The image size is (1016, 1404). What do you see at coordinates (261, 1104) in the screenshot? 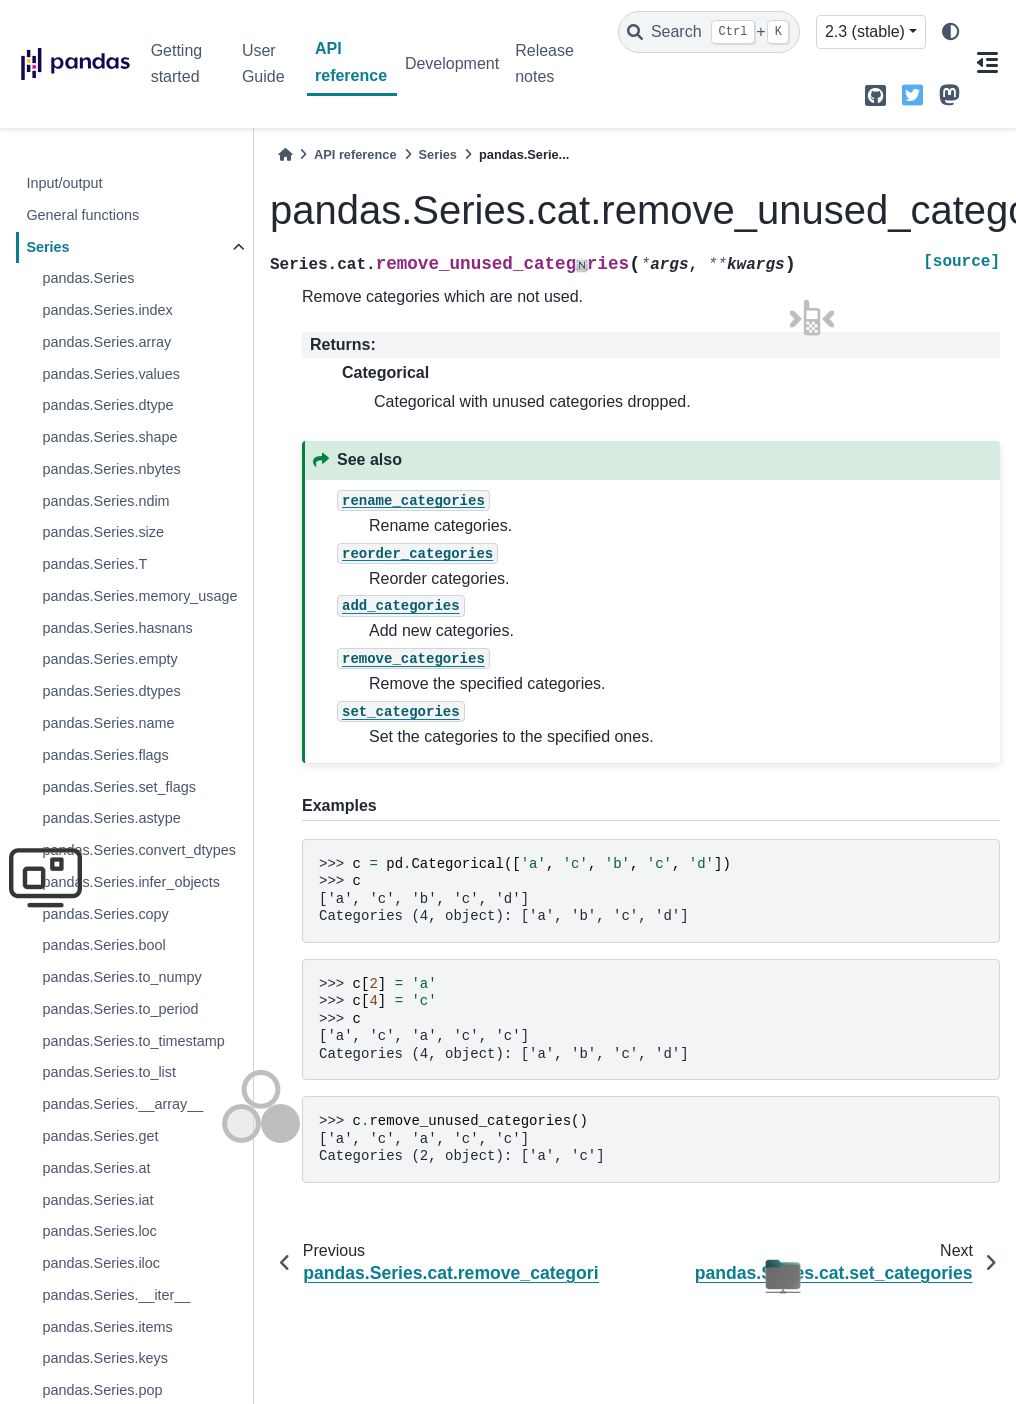
I see `access color and display preferences` at bounding box center [261, 1104].